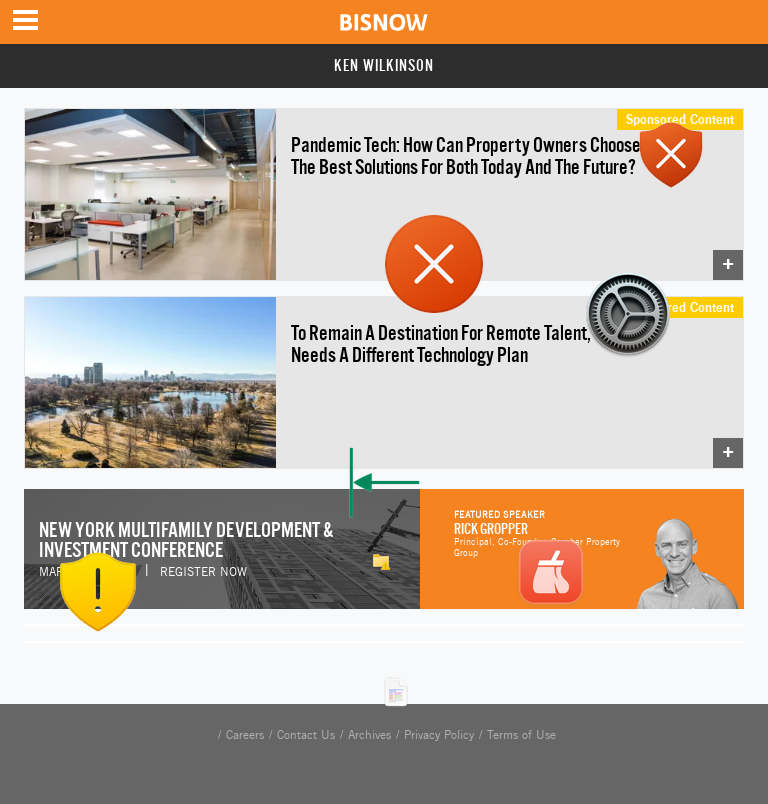 This screenshot has height=804, width=768. What do you see at coordinates (384, 482) in the screenshot?
I see `go to the first item in a list or sequence` at bounding box center [384, 482].